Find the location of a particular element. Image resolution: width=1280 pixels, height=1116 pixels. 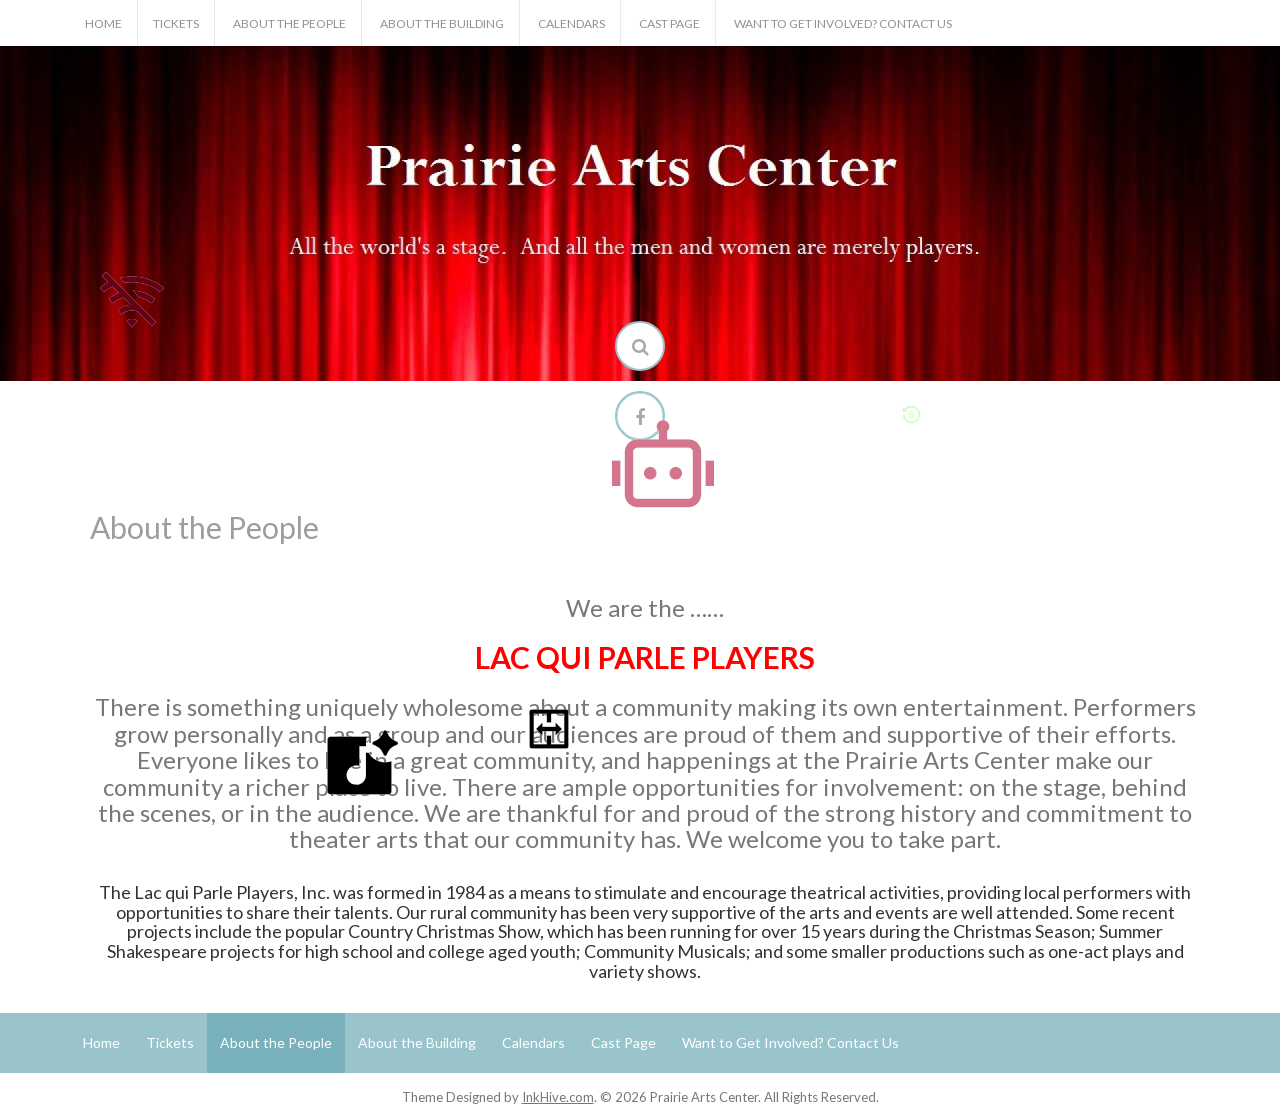

indicates no wifi connection available is located at coordinates (132, 302).